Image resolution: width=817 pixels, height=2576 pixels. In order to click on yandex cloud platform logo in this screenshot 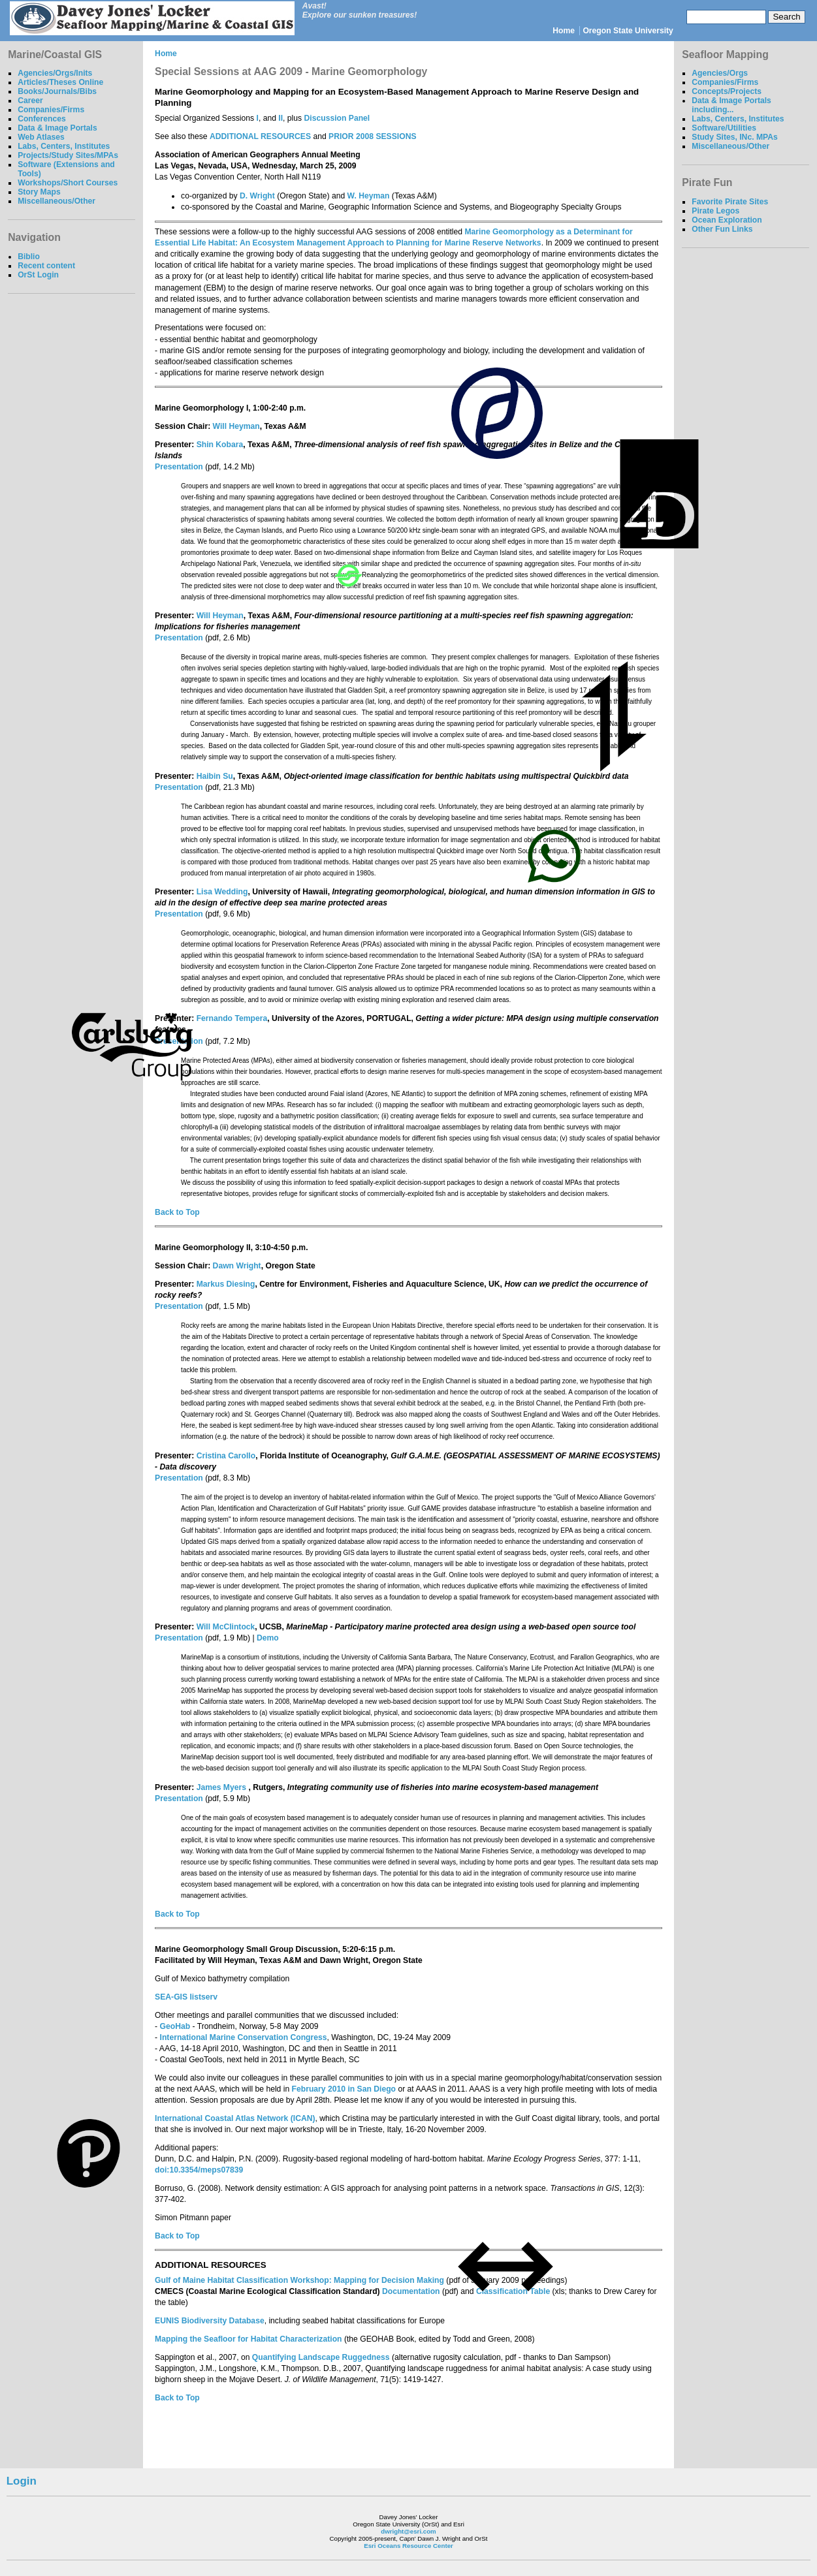, I will do `click(497, 413)`.